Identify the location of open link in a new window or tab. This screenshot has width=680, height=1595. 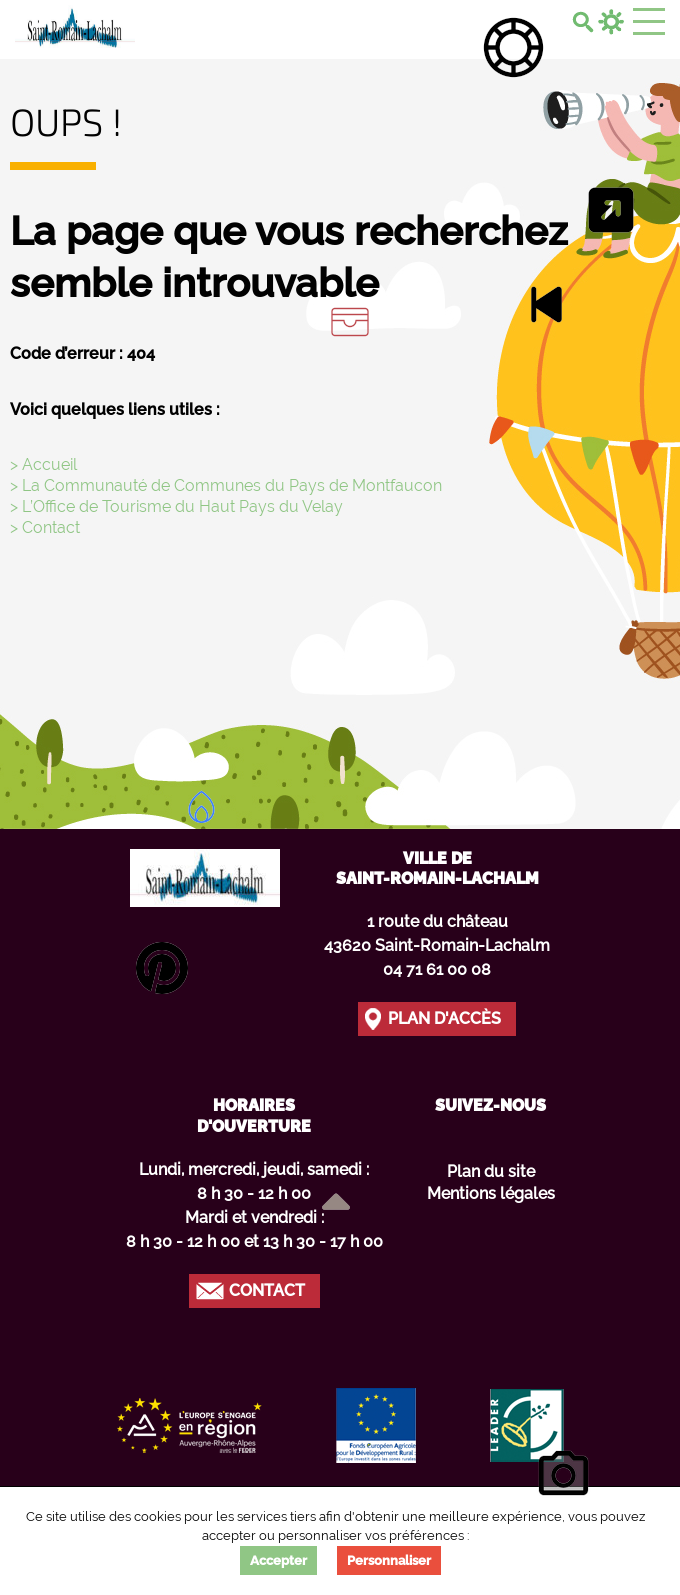
(611, 210).